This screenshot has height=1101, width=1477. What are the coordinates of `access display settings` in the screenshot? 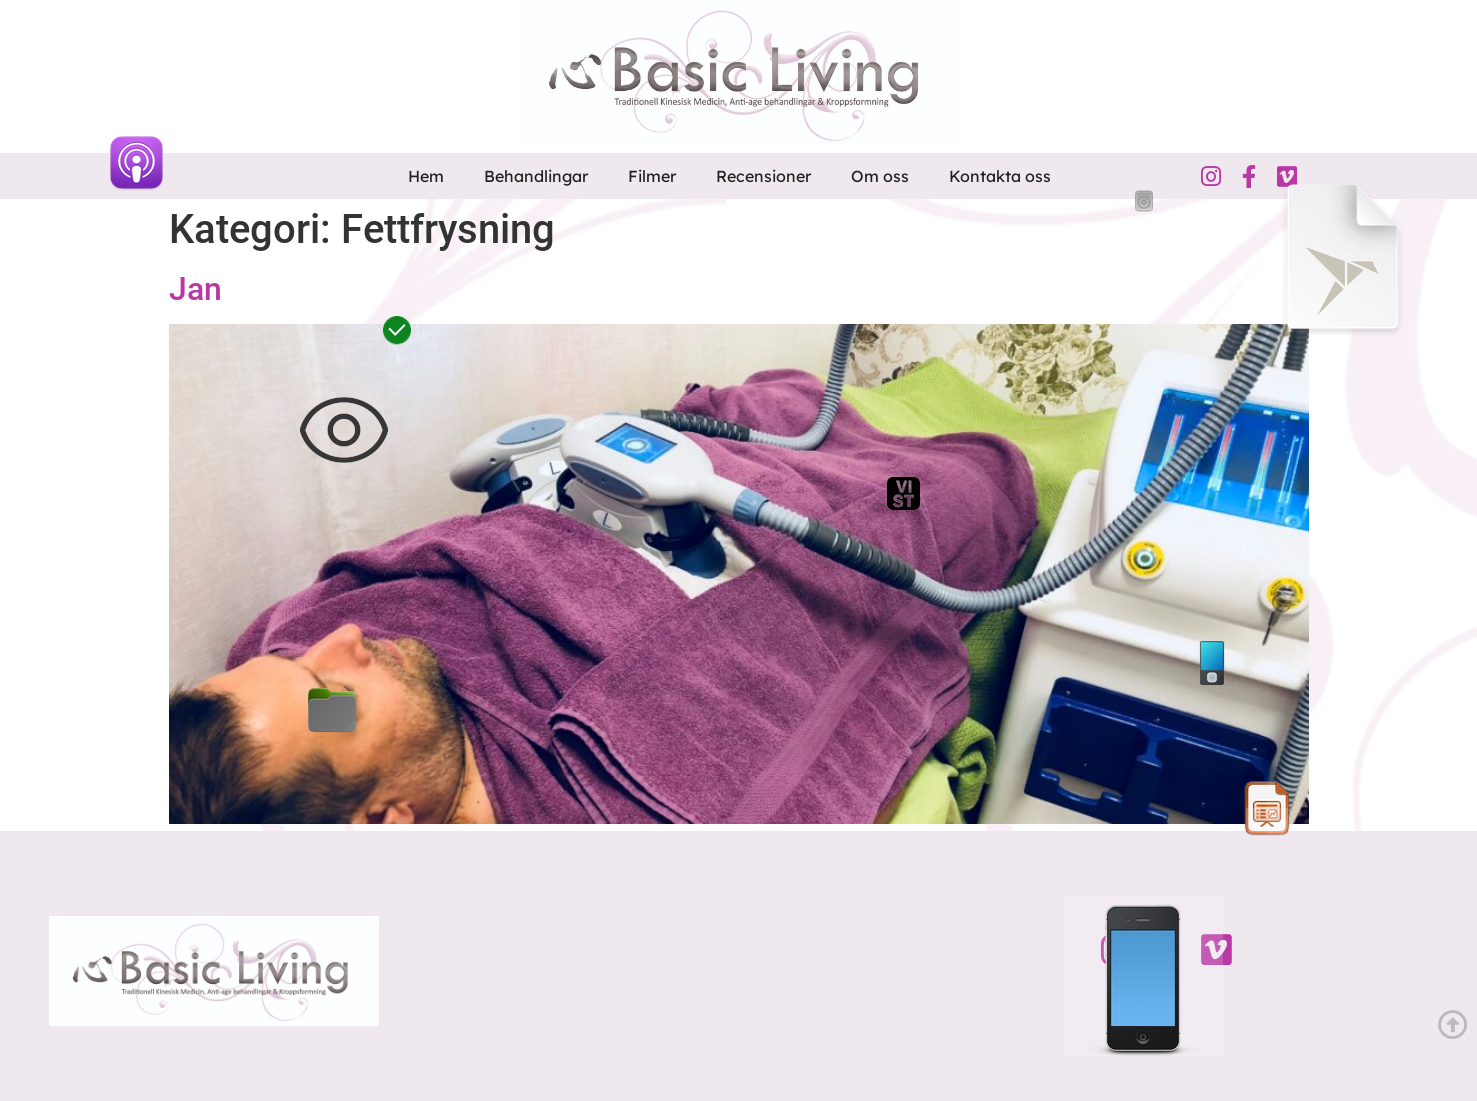 It's located at (344, 430).